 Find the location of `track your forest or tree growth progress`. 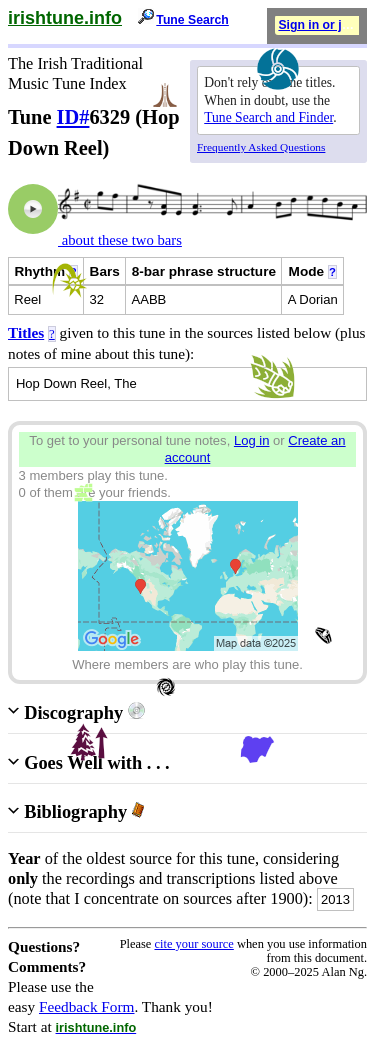

track your forest or tree growth progress is located at coordinates (89, 742).